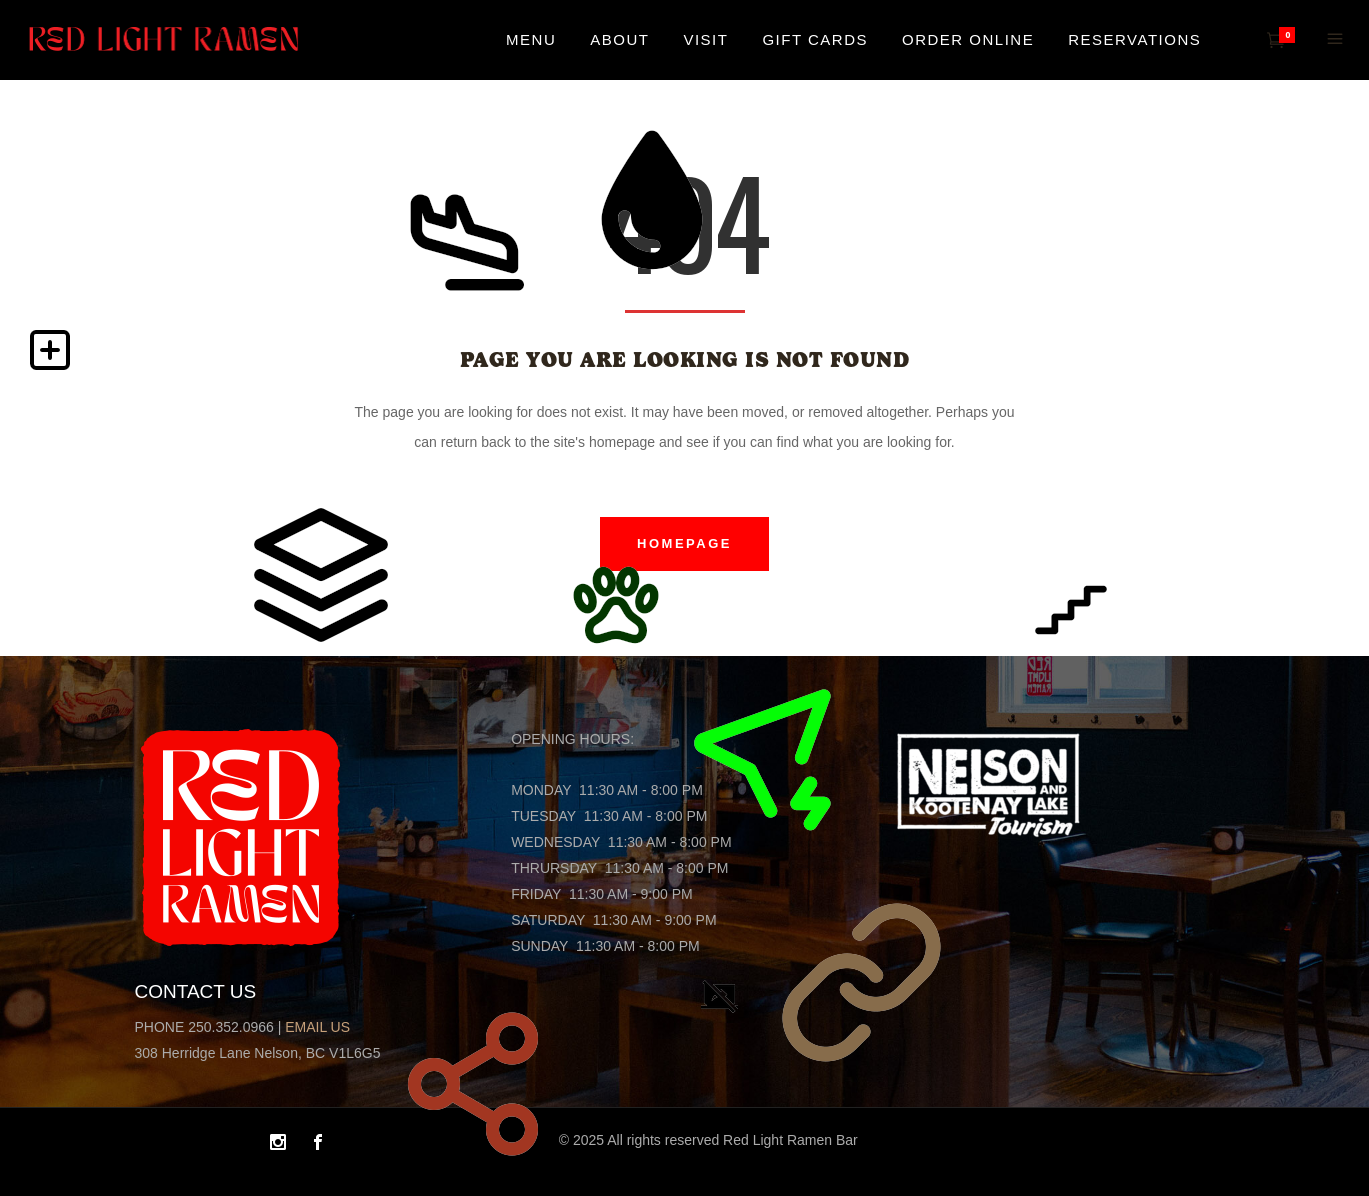 The width and height of the screenshot is (1369, 1196). What do you see at coordinates (652, 202) in the screenshot?
I see `adjust color or tint settings` at bounding box center [652, 202].